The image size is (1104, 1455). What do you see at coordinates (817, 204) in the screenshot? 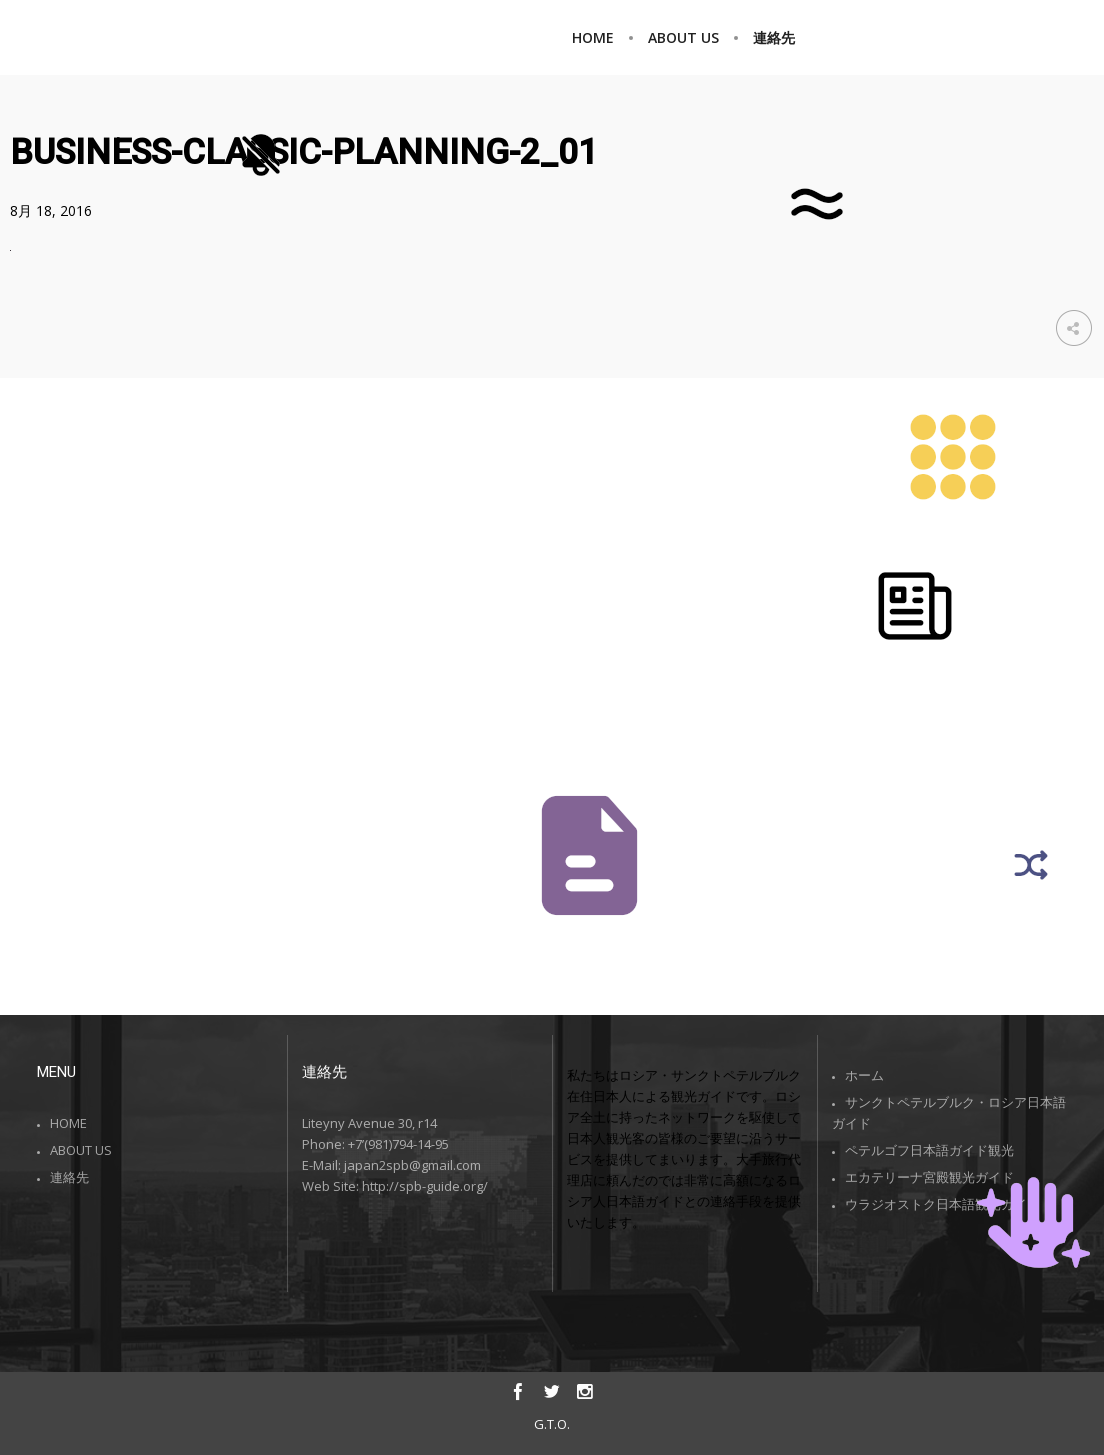
I see `indicates approximate or estimated value` at bounding box center [817, 204].